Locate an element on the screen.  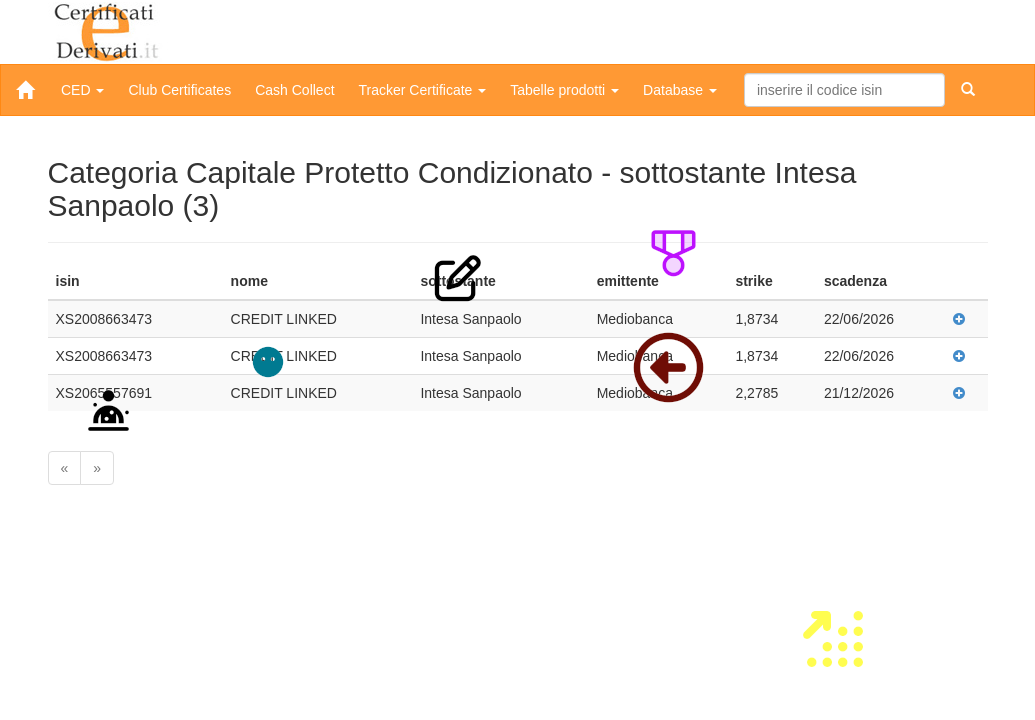
edit this item is located at coordinates (458, 278).